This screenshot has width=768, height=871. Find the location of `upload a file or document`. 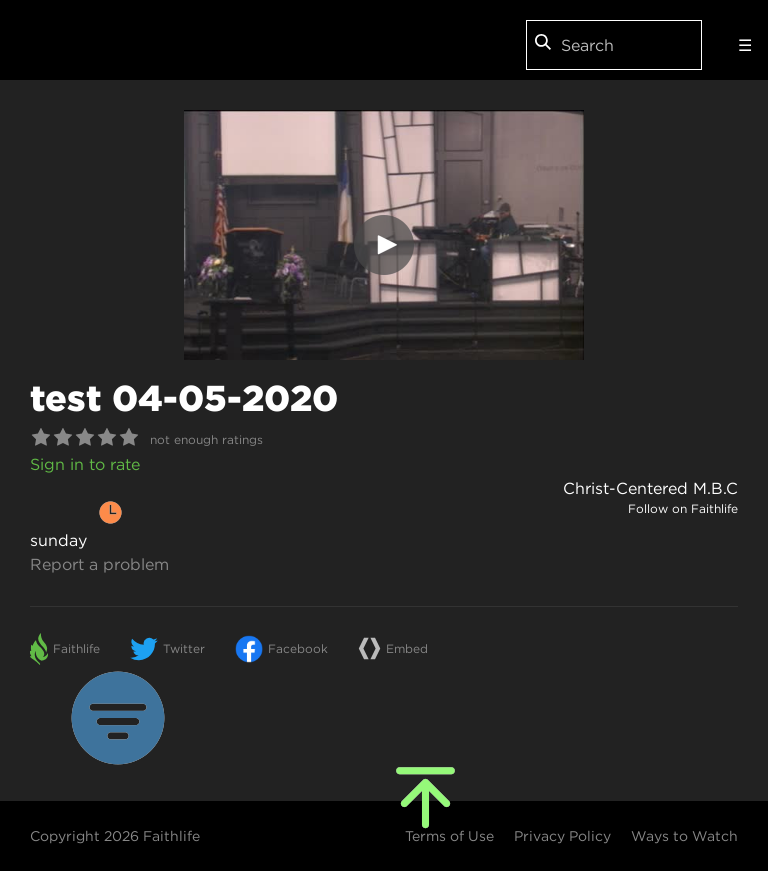

upload a file or document is located at coordinates (425, 796).